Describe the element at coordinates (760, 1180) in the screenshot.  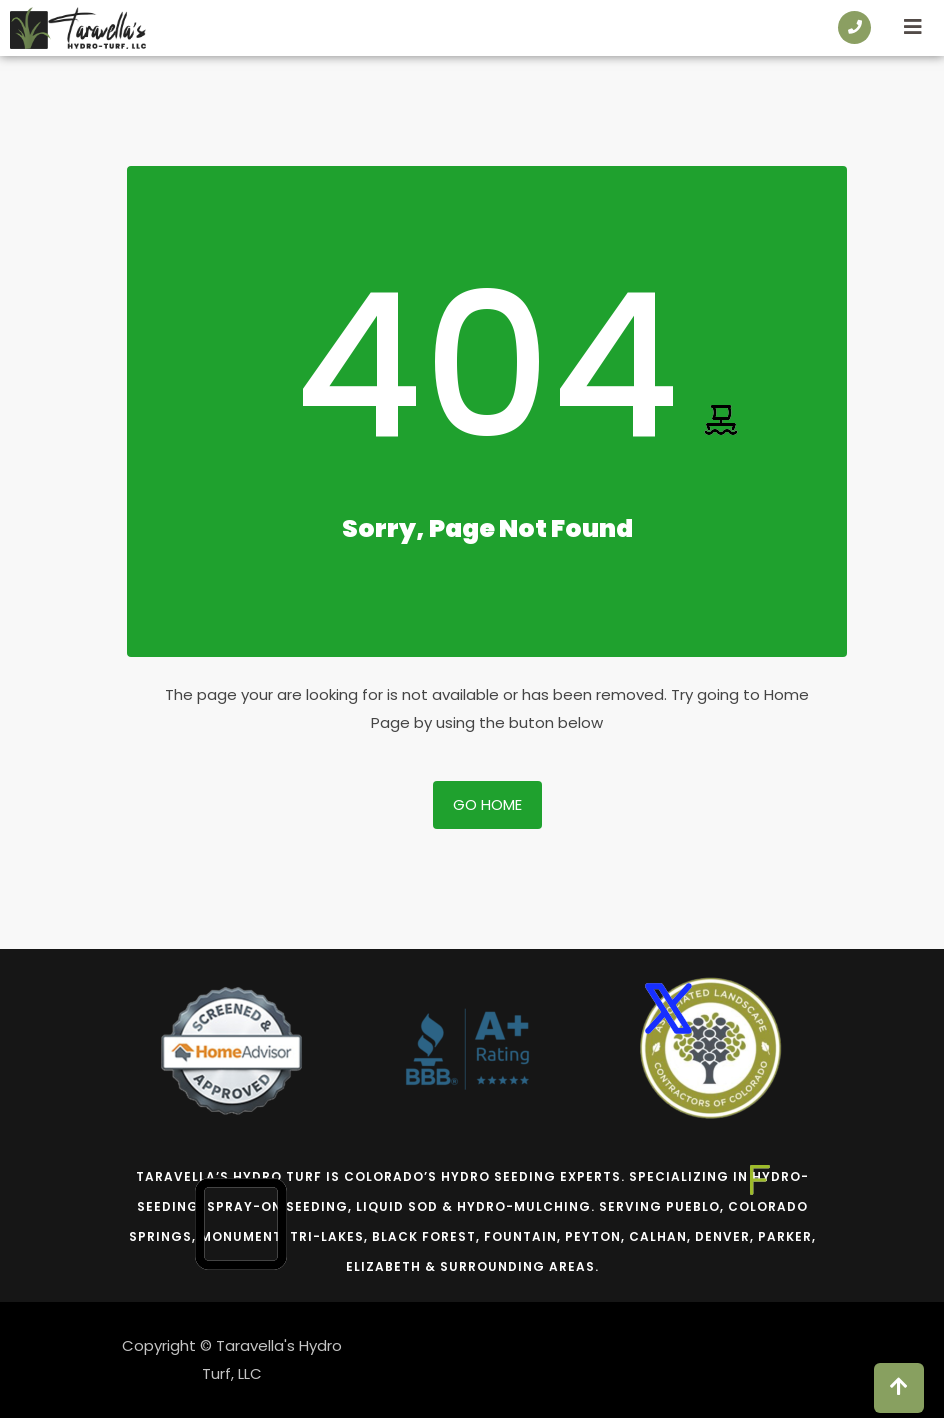
I see `facebook app or social media link` at that location.